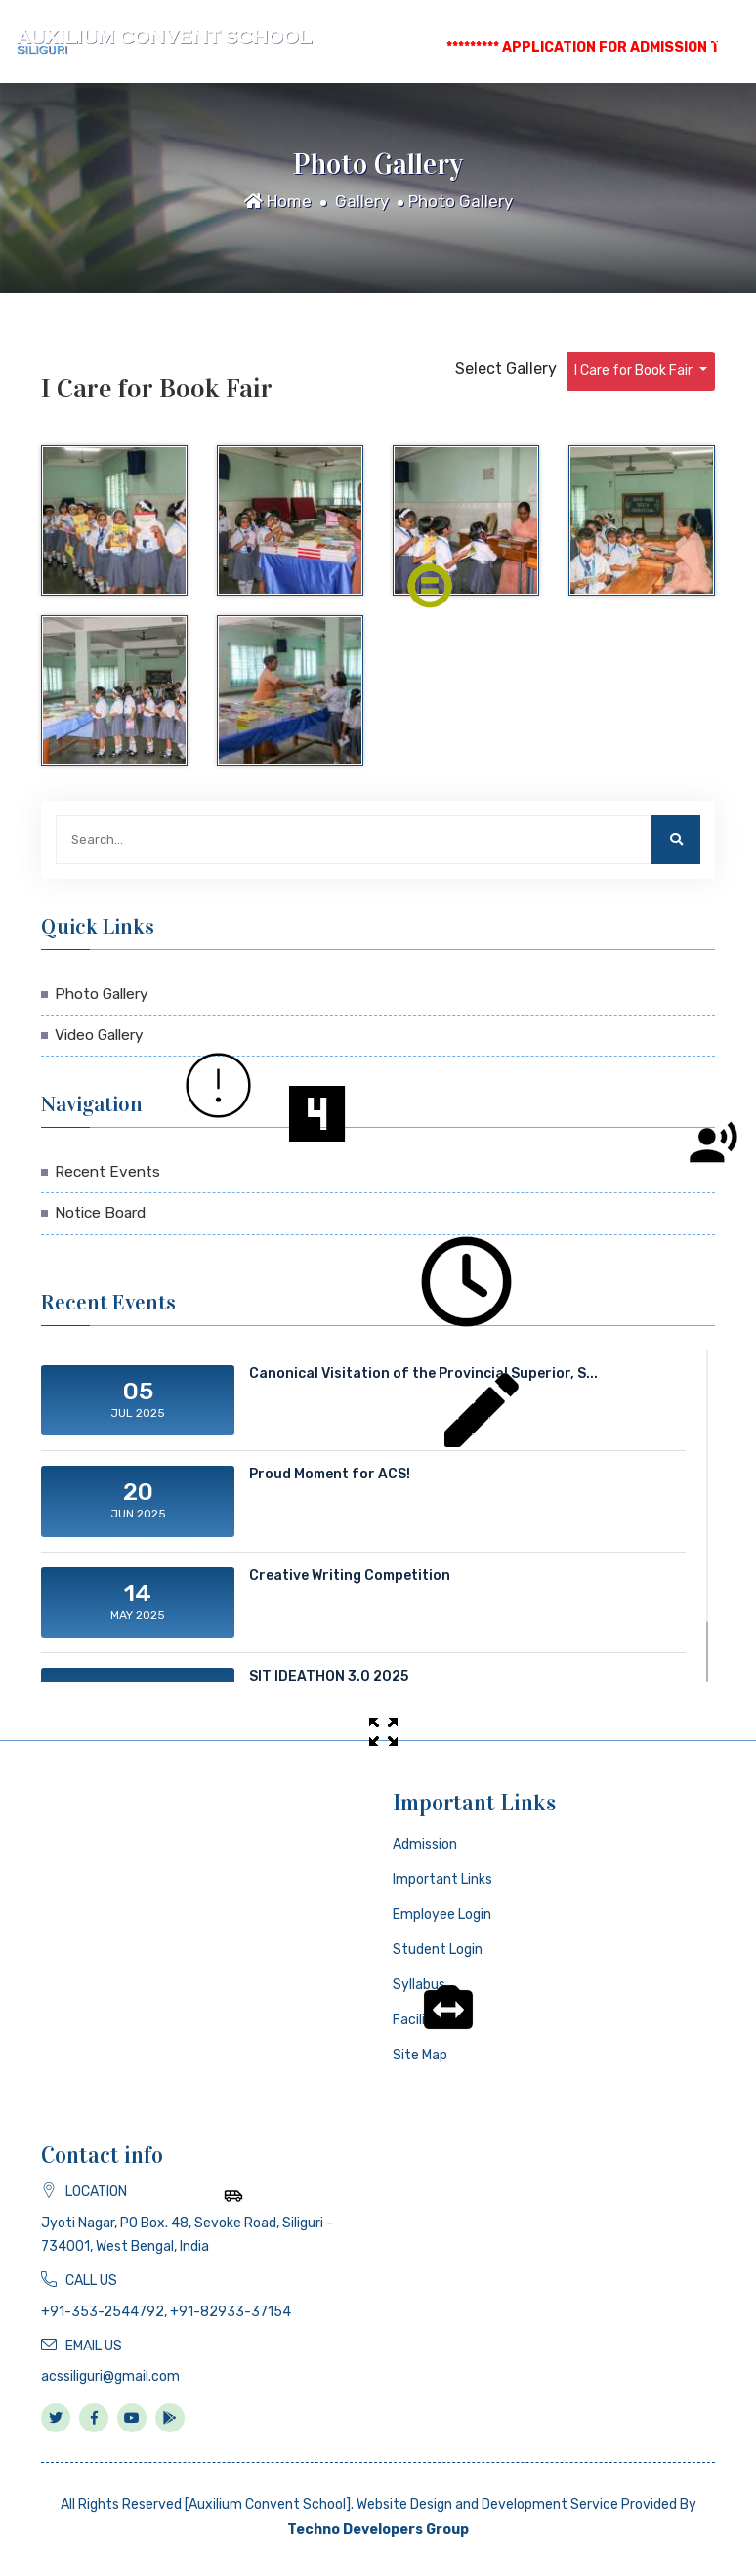 The width and height of the screenshot is (756, 2576). Describe the element at coordinates (448, 2010) in the screenshot. I see `switch between front and rear camera` at that location.